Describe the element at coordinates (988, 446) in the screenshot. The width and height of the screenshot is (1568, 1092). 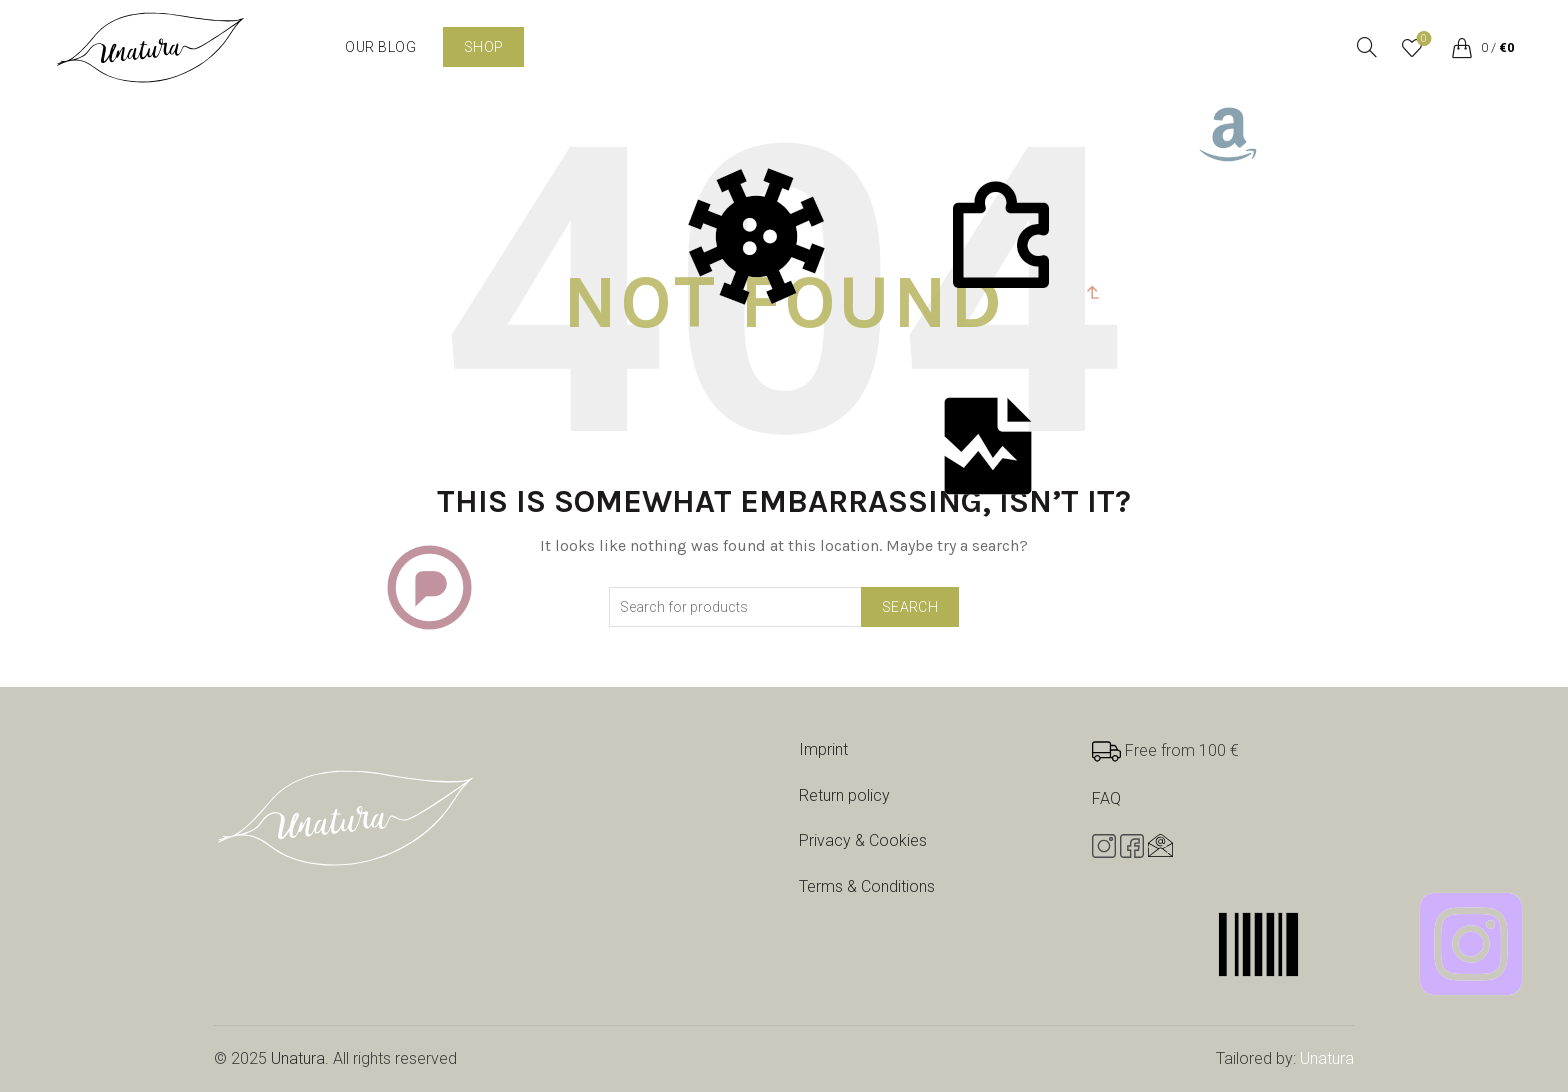
I see `indicates a corrupted or damaged file` at that location.